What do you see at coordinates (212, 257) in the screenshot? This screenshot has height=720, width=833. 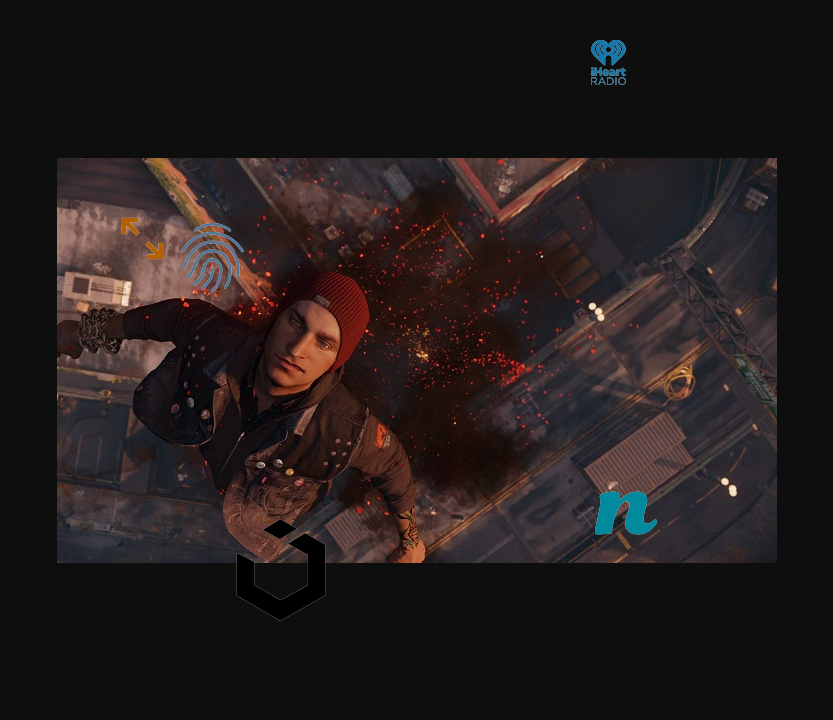 I see `MonkeyTie company logo` at bounding box center [212, 257].